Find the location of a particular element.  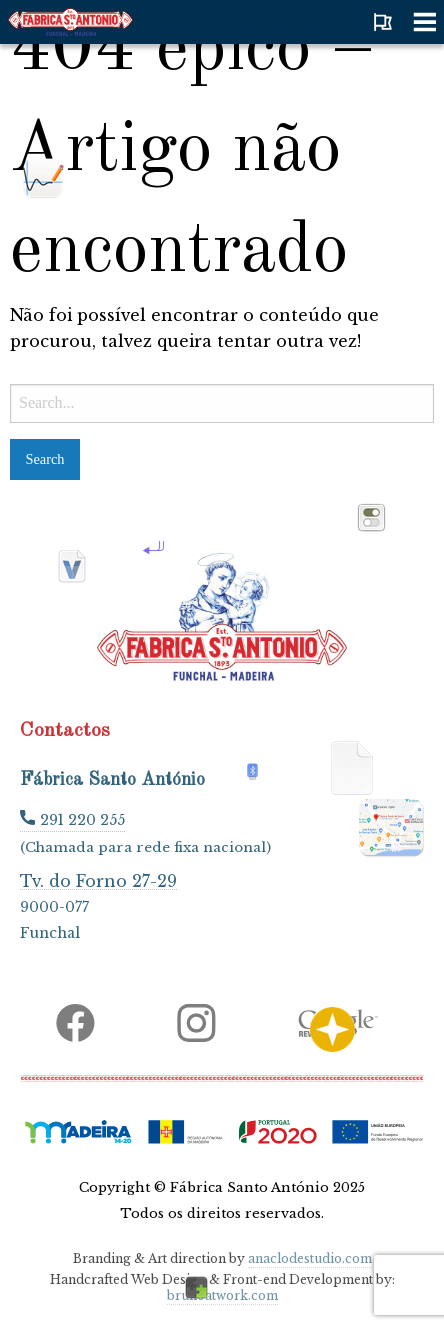

indicates an empty or zero-byte file is located at coordinates (352, 768).